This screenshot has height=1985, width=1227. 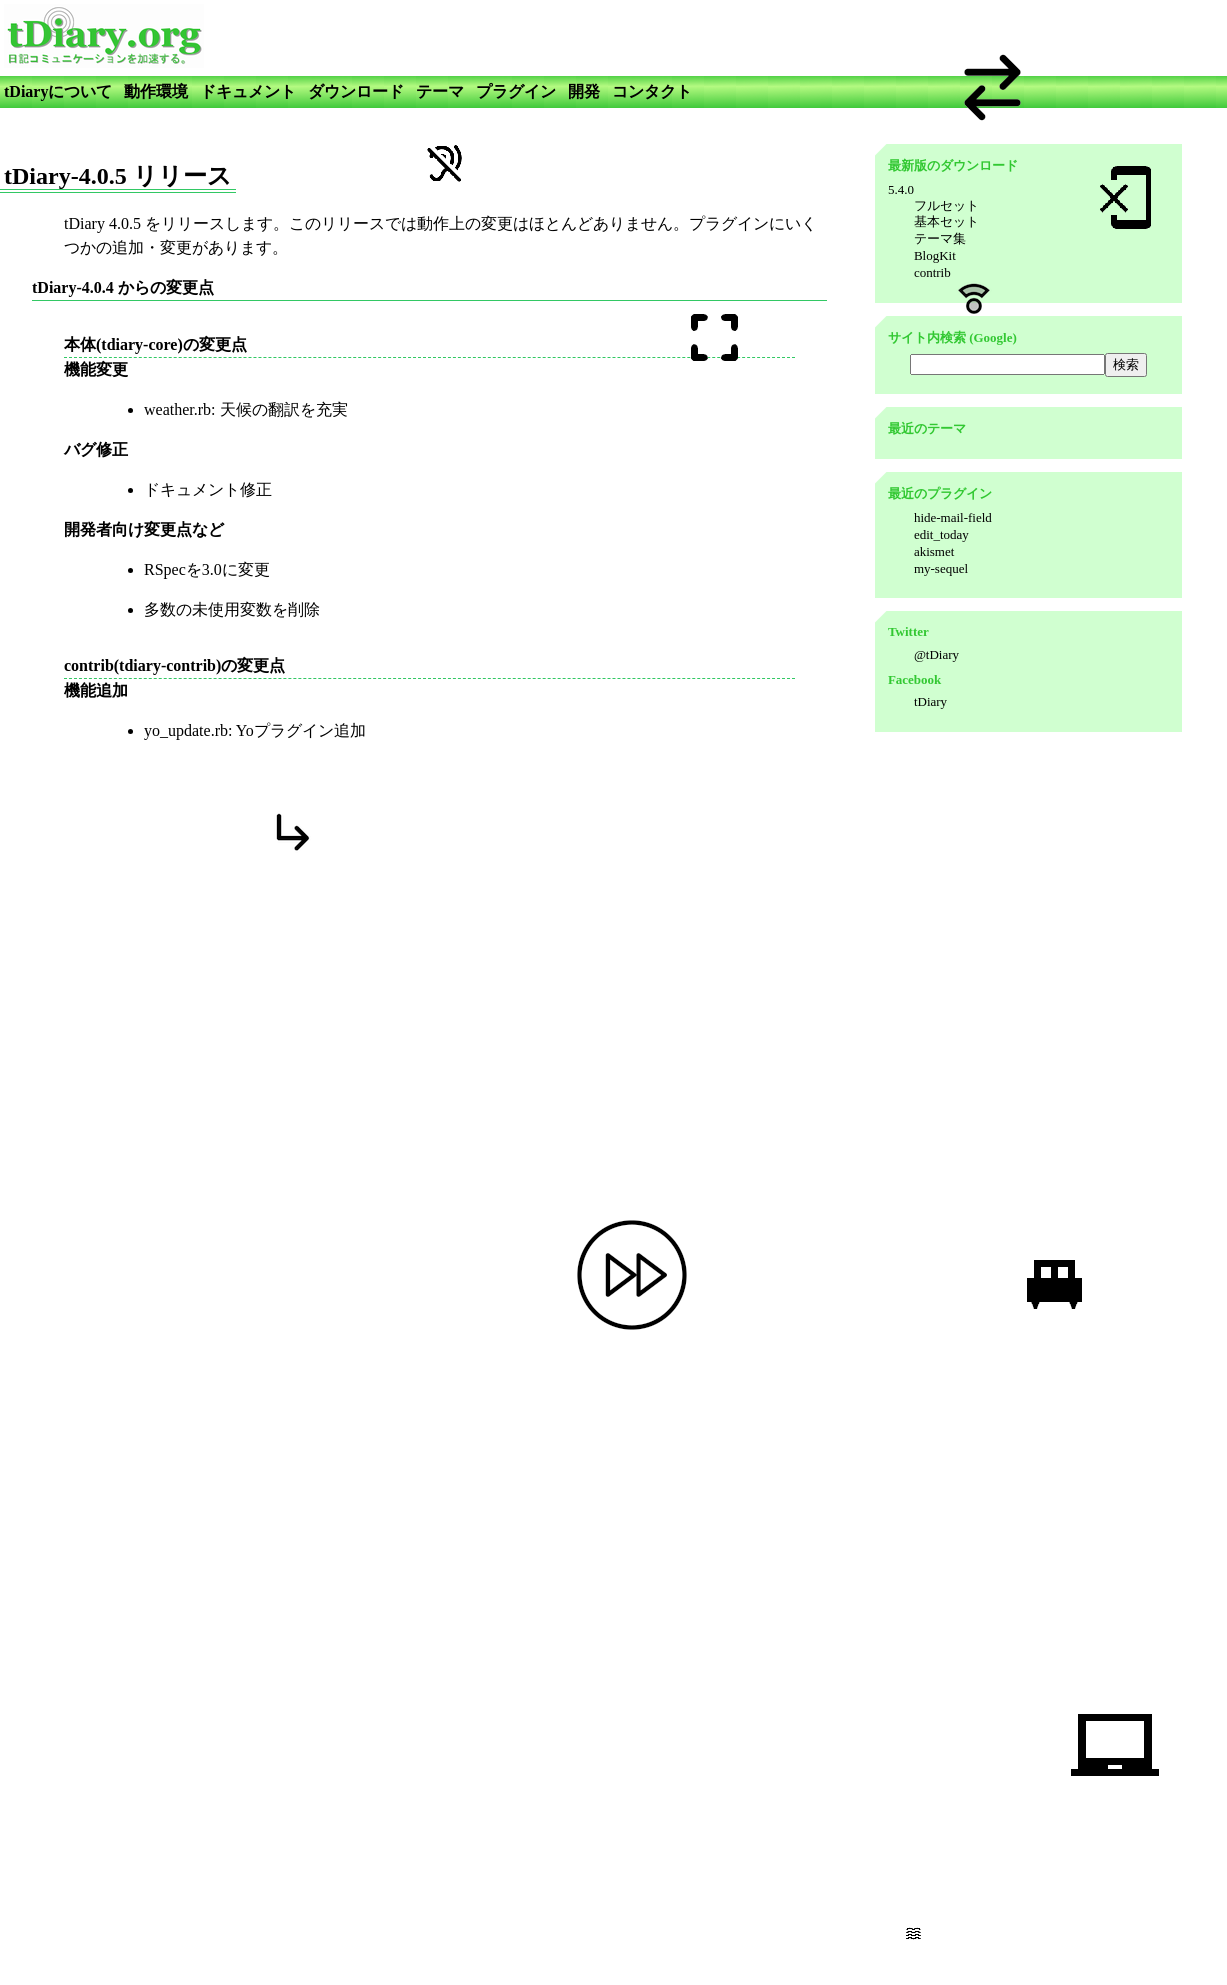 What do you see at coordinates (1054, 1284) in the screenshot?
I see `select single bed accommodation` at bounding box center [1054, 1284].